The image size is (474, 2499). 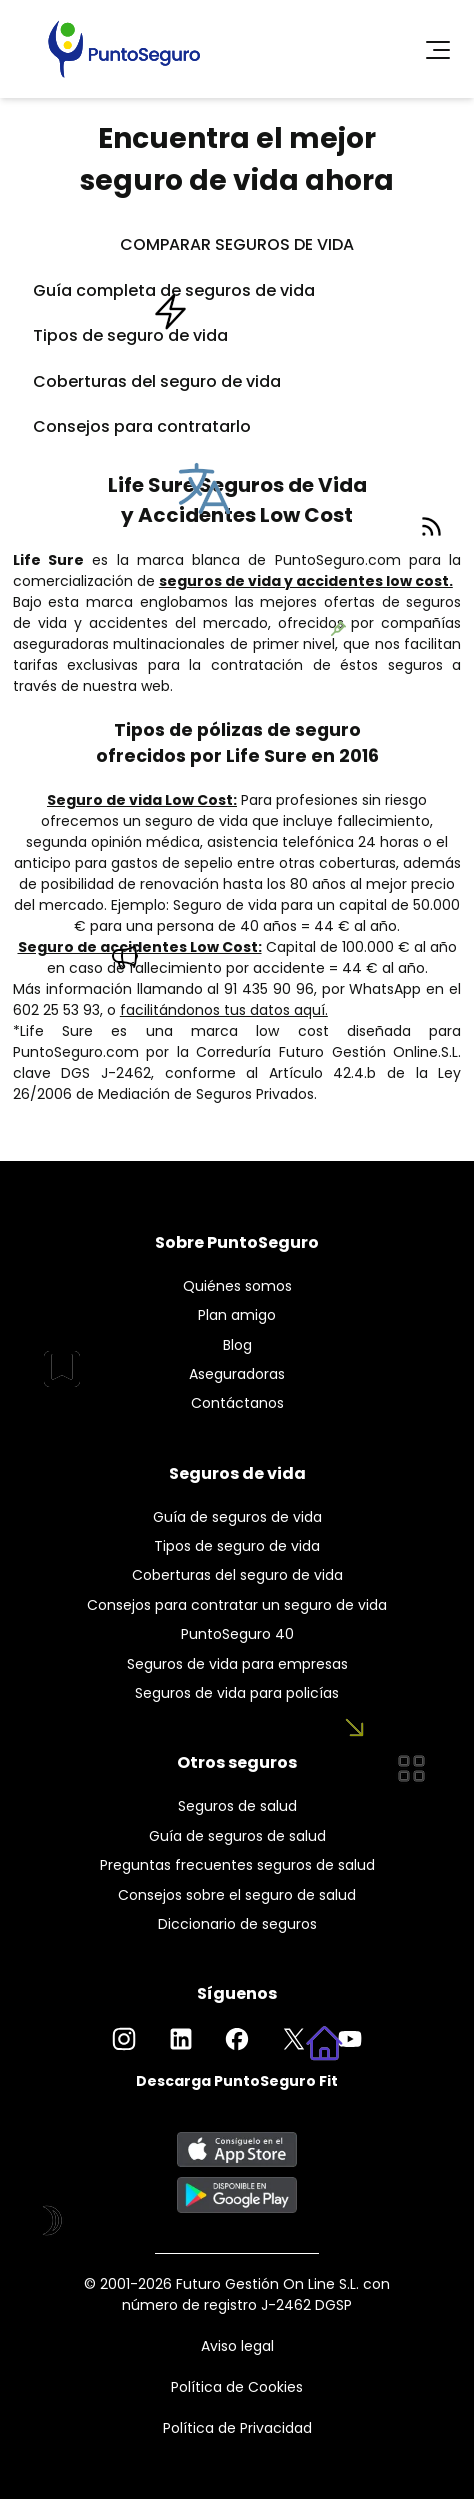 I want to click on view announcements or alerts, so click(x=125, y=957).